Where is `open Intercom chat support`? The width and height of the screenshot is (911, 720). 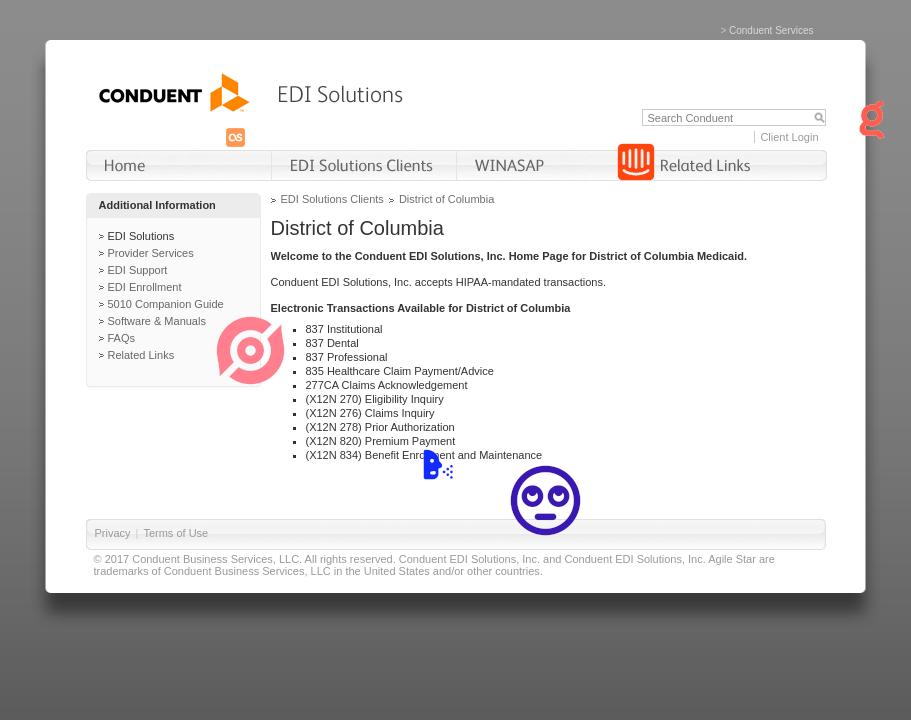 open Intercom chat support is located at coordinates (636, 162).